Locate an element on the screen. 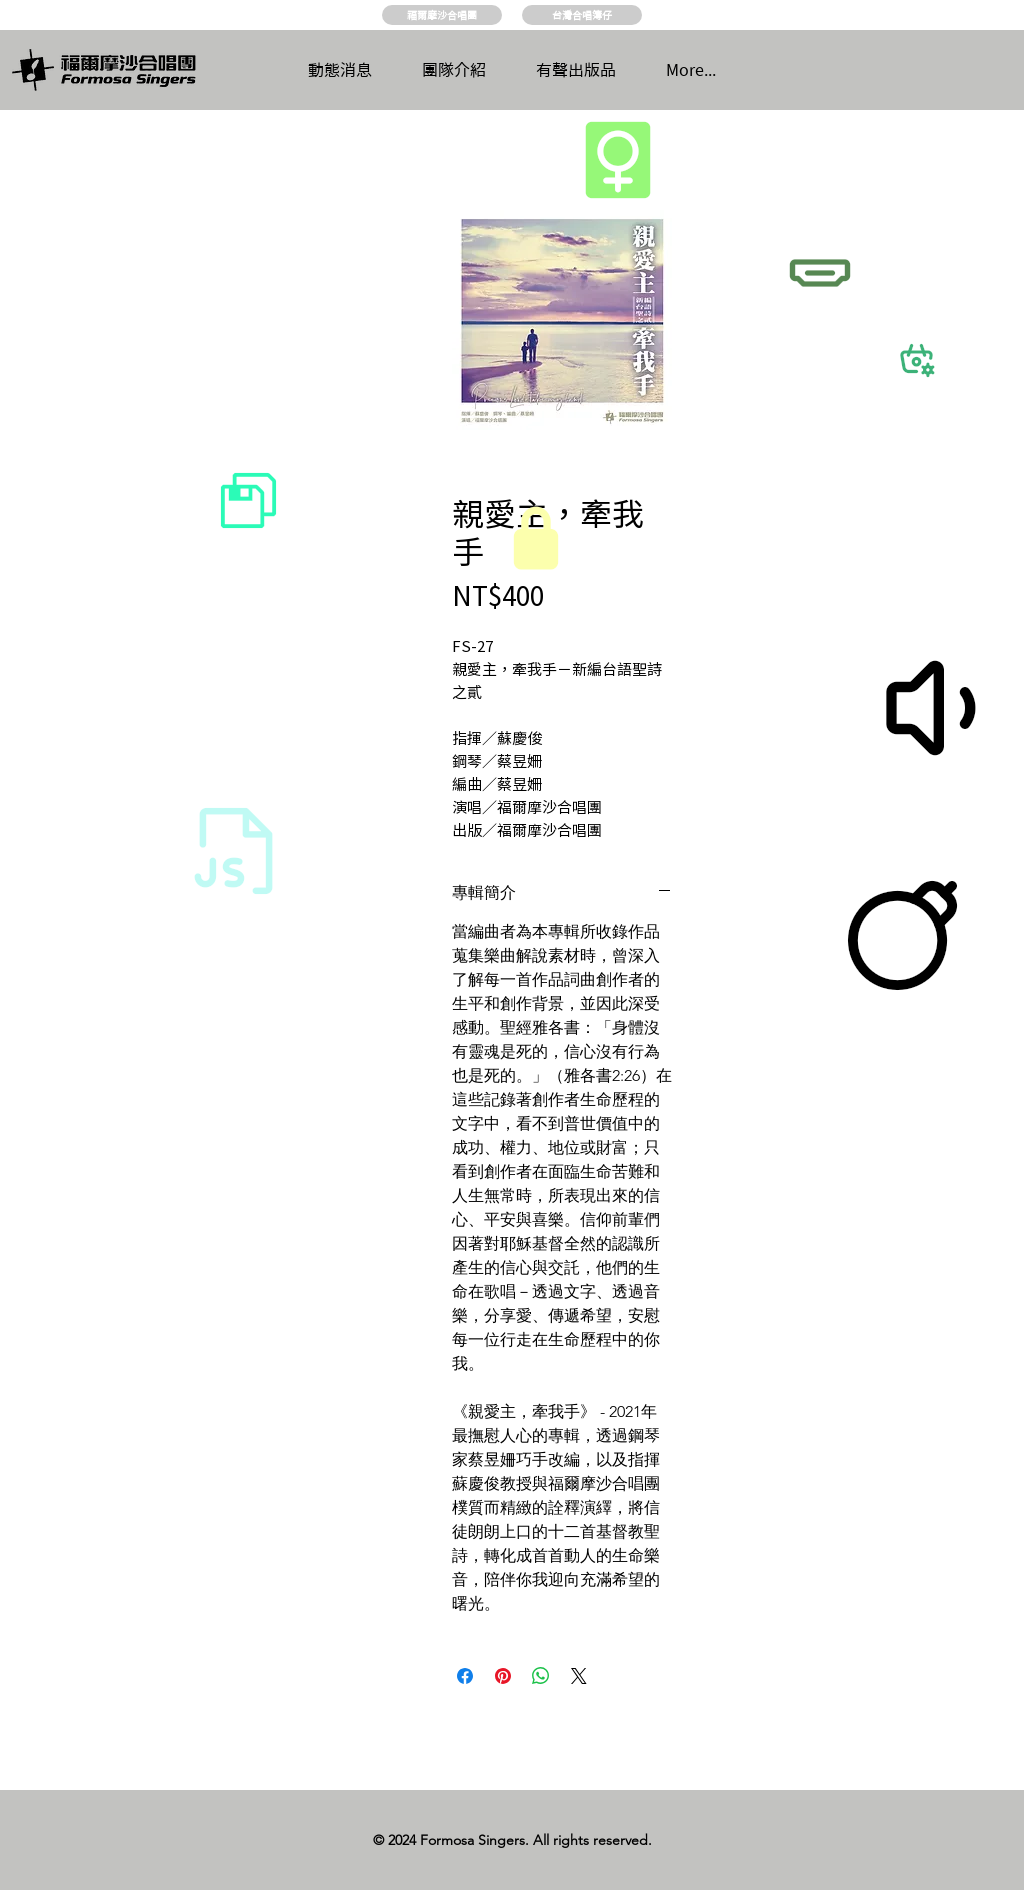  save all open files at once is located at coordinates (248, 500).